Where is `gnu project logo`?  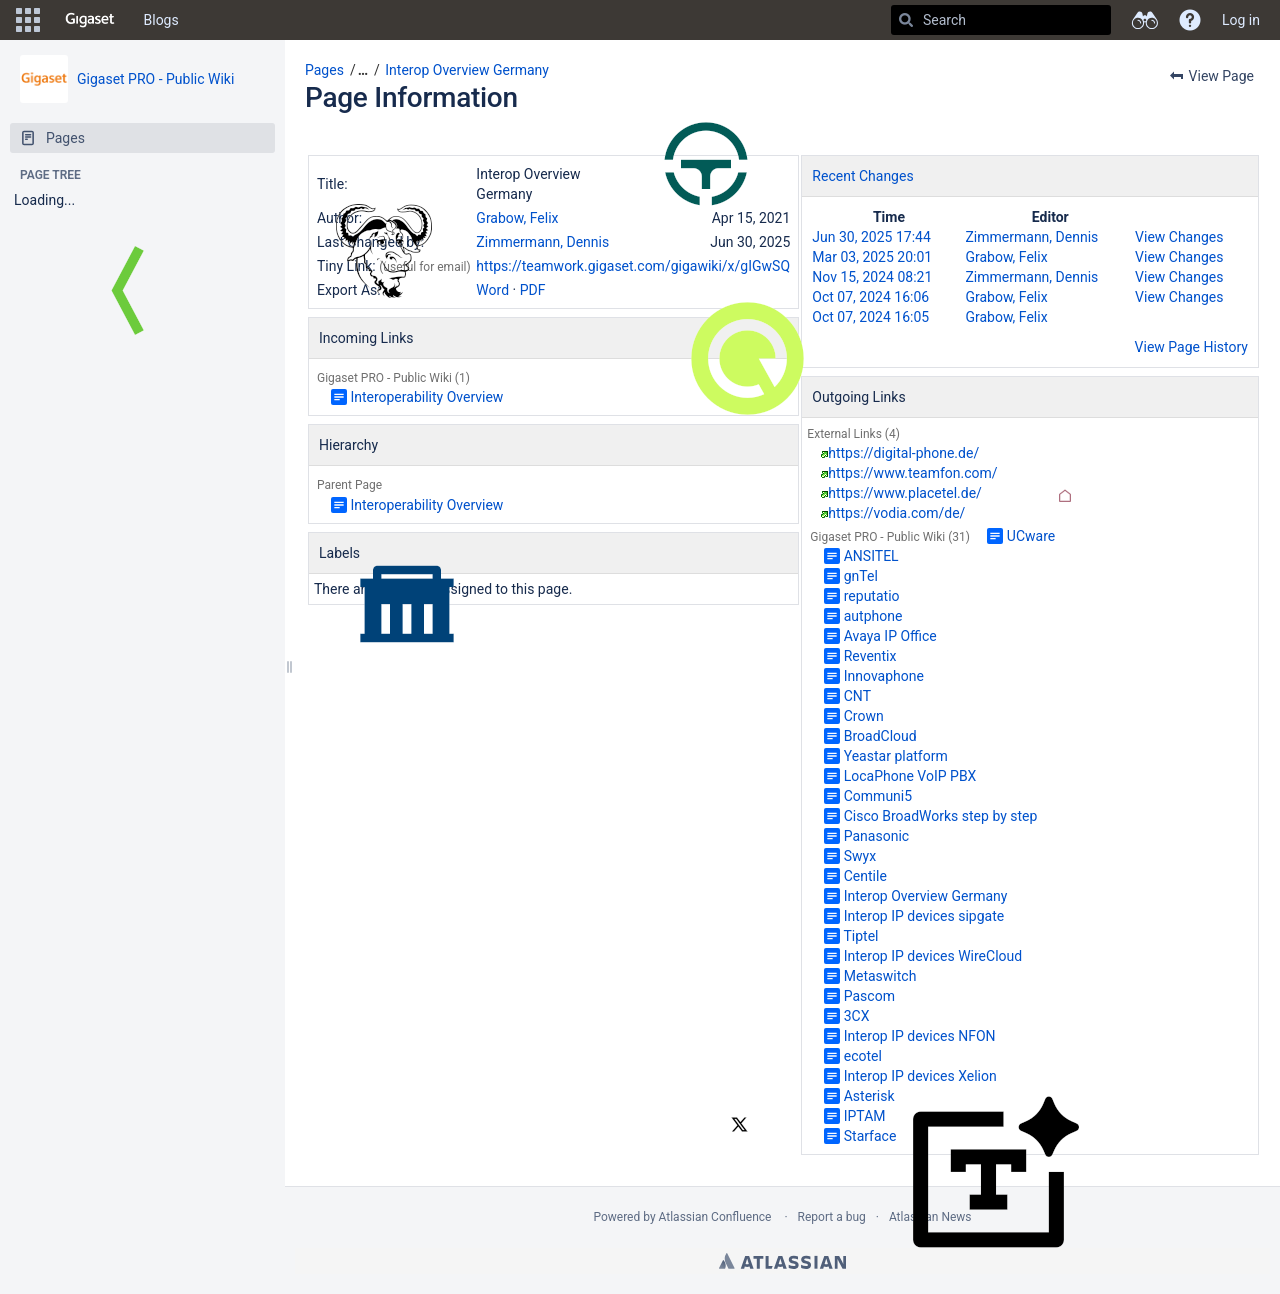
gnu project logo is located at coordinates (384, 251).